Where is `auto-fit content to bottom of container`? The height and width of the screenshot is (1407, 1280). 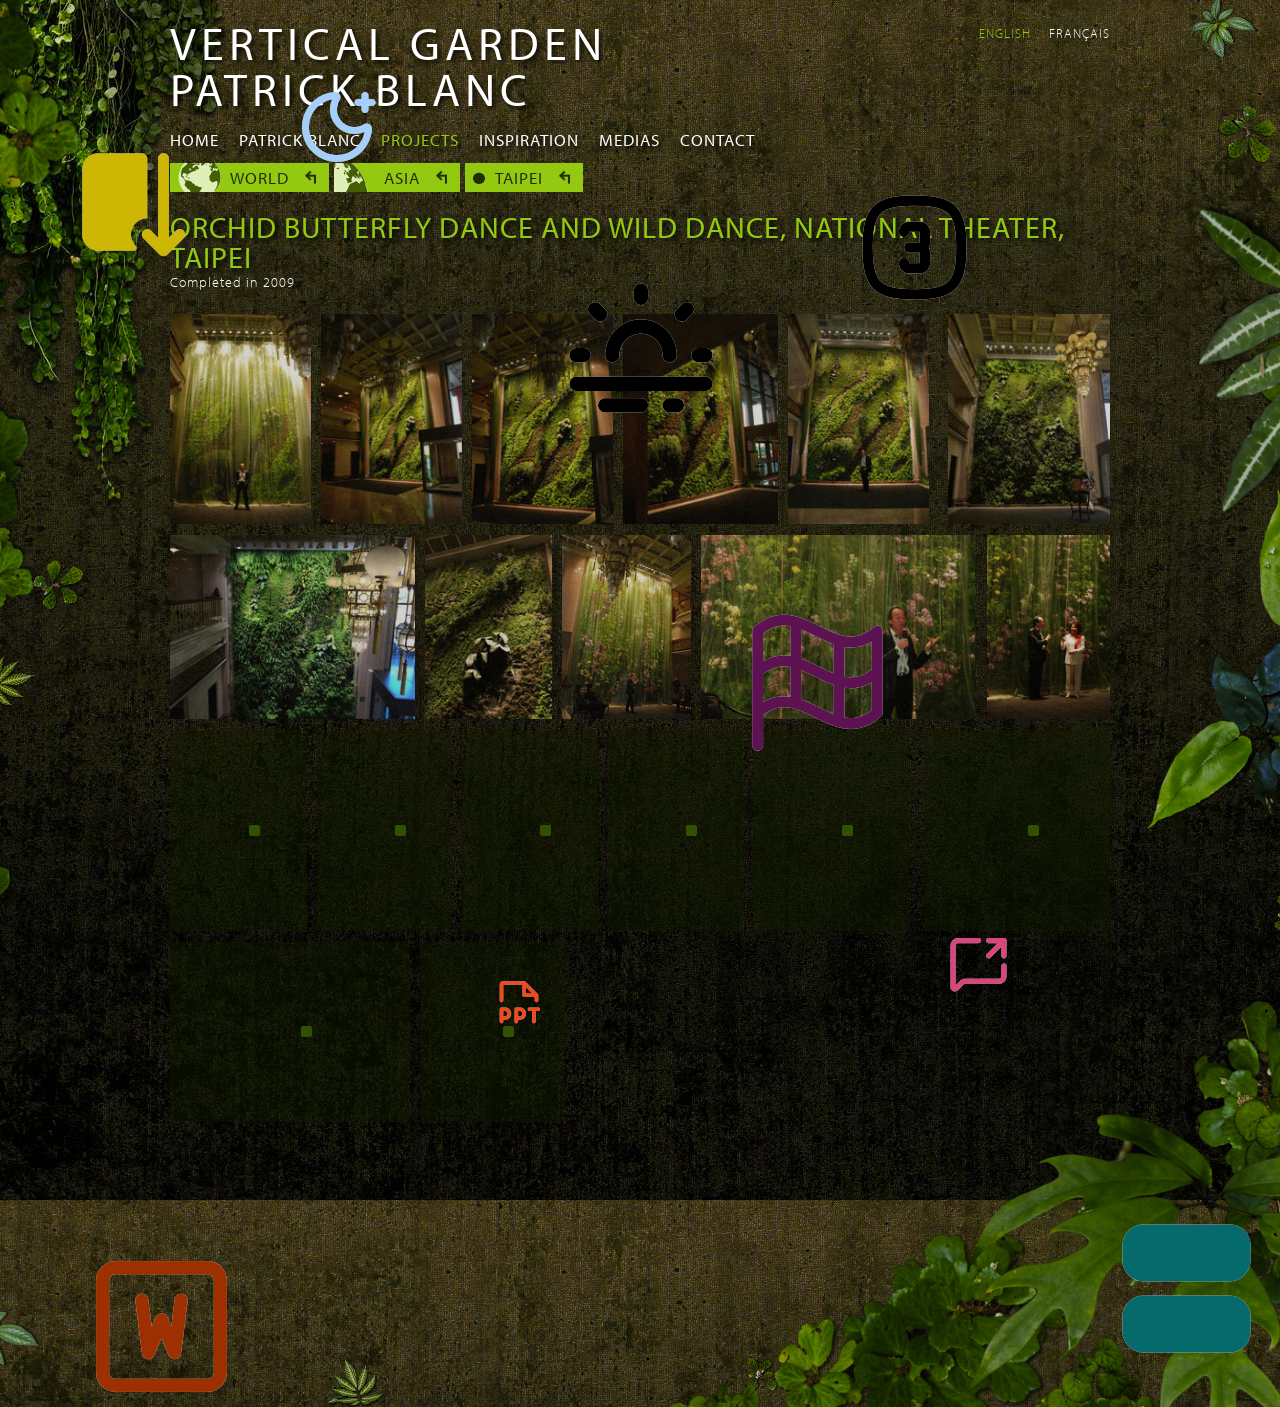
auto-fit content to bottom of container is located at coordinates (131, 202).